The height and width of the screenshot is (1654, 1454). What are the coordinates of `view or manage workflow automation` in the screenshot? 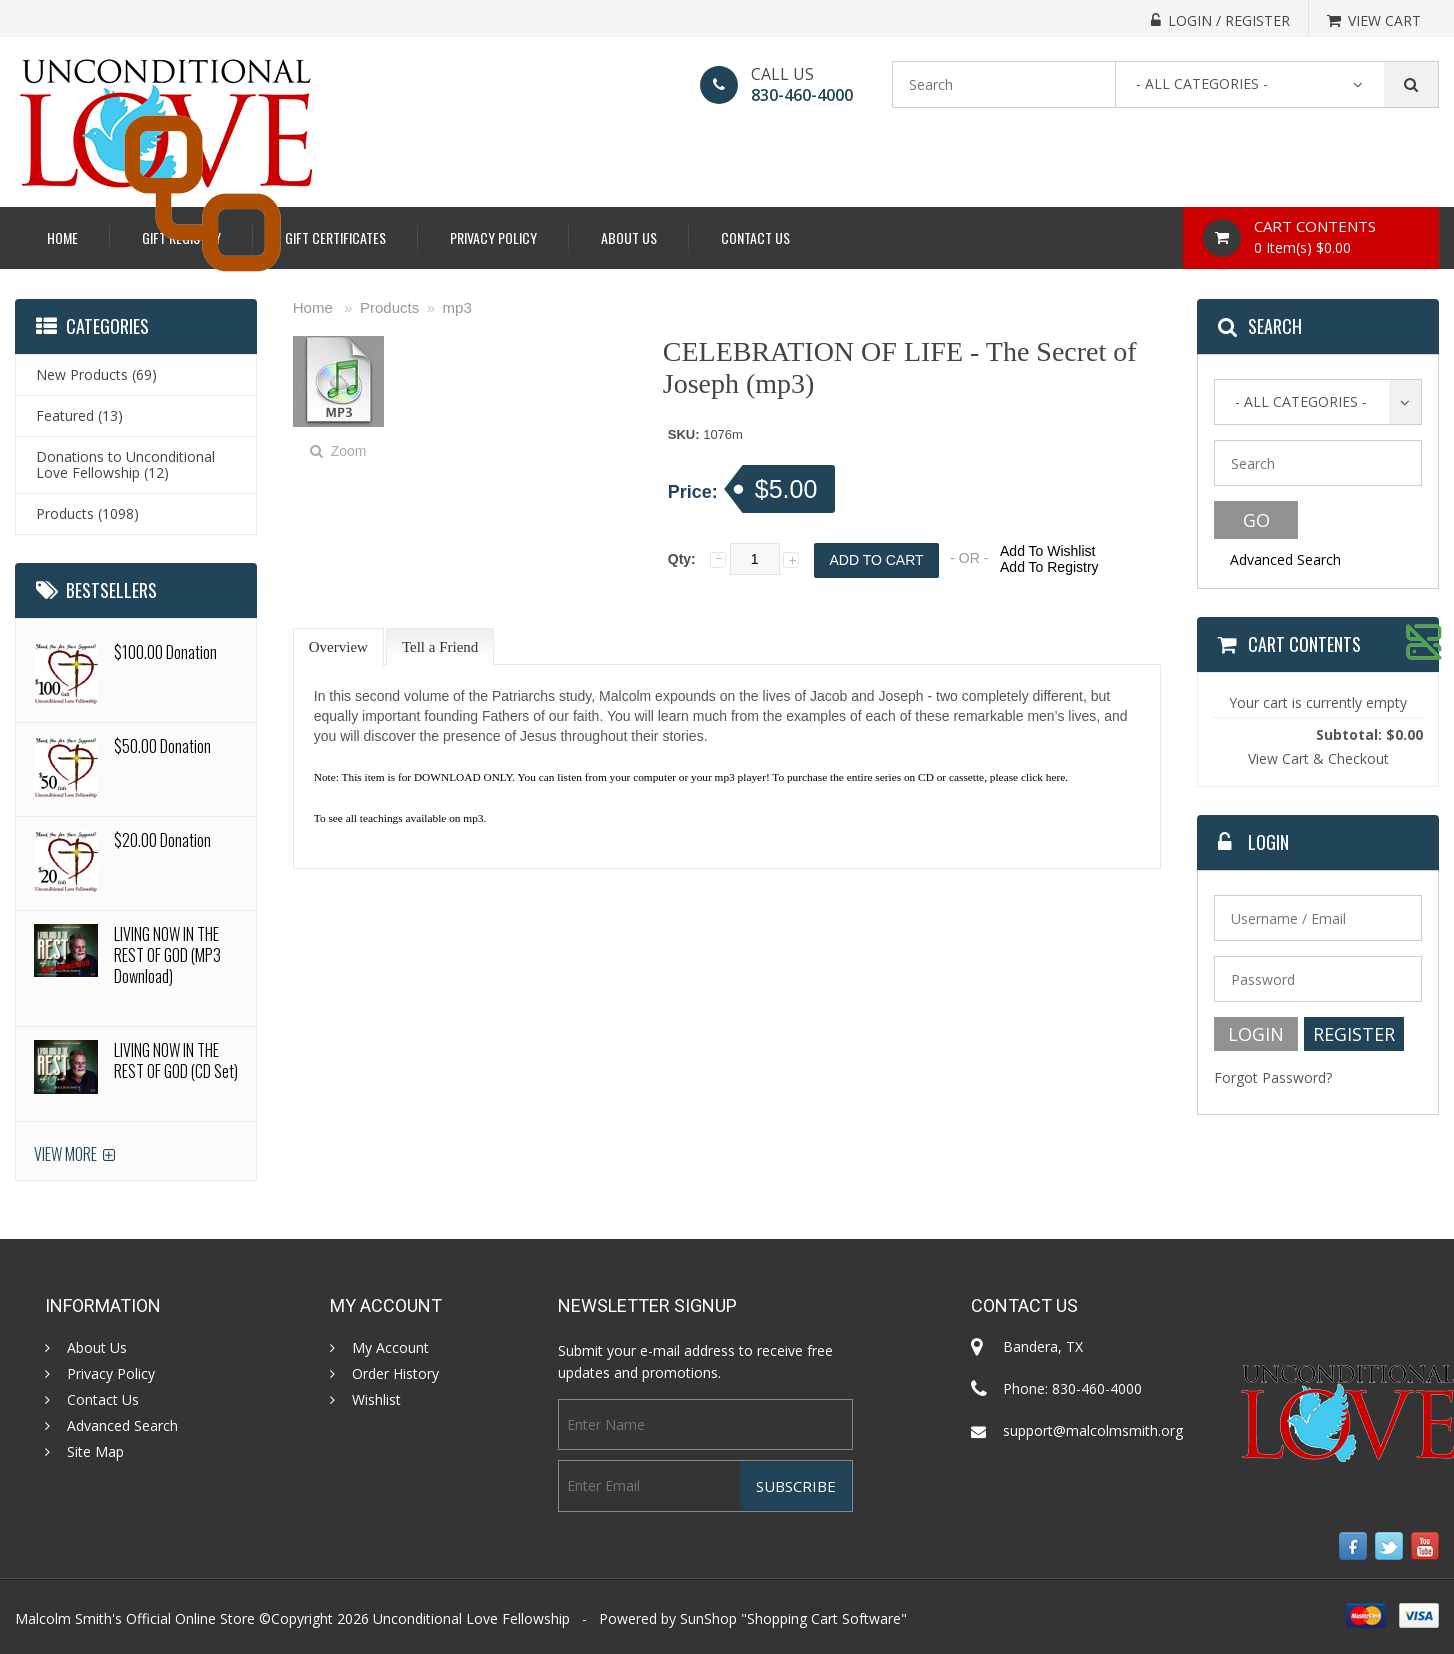 It's located at (202, 193).